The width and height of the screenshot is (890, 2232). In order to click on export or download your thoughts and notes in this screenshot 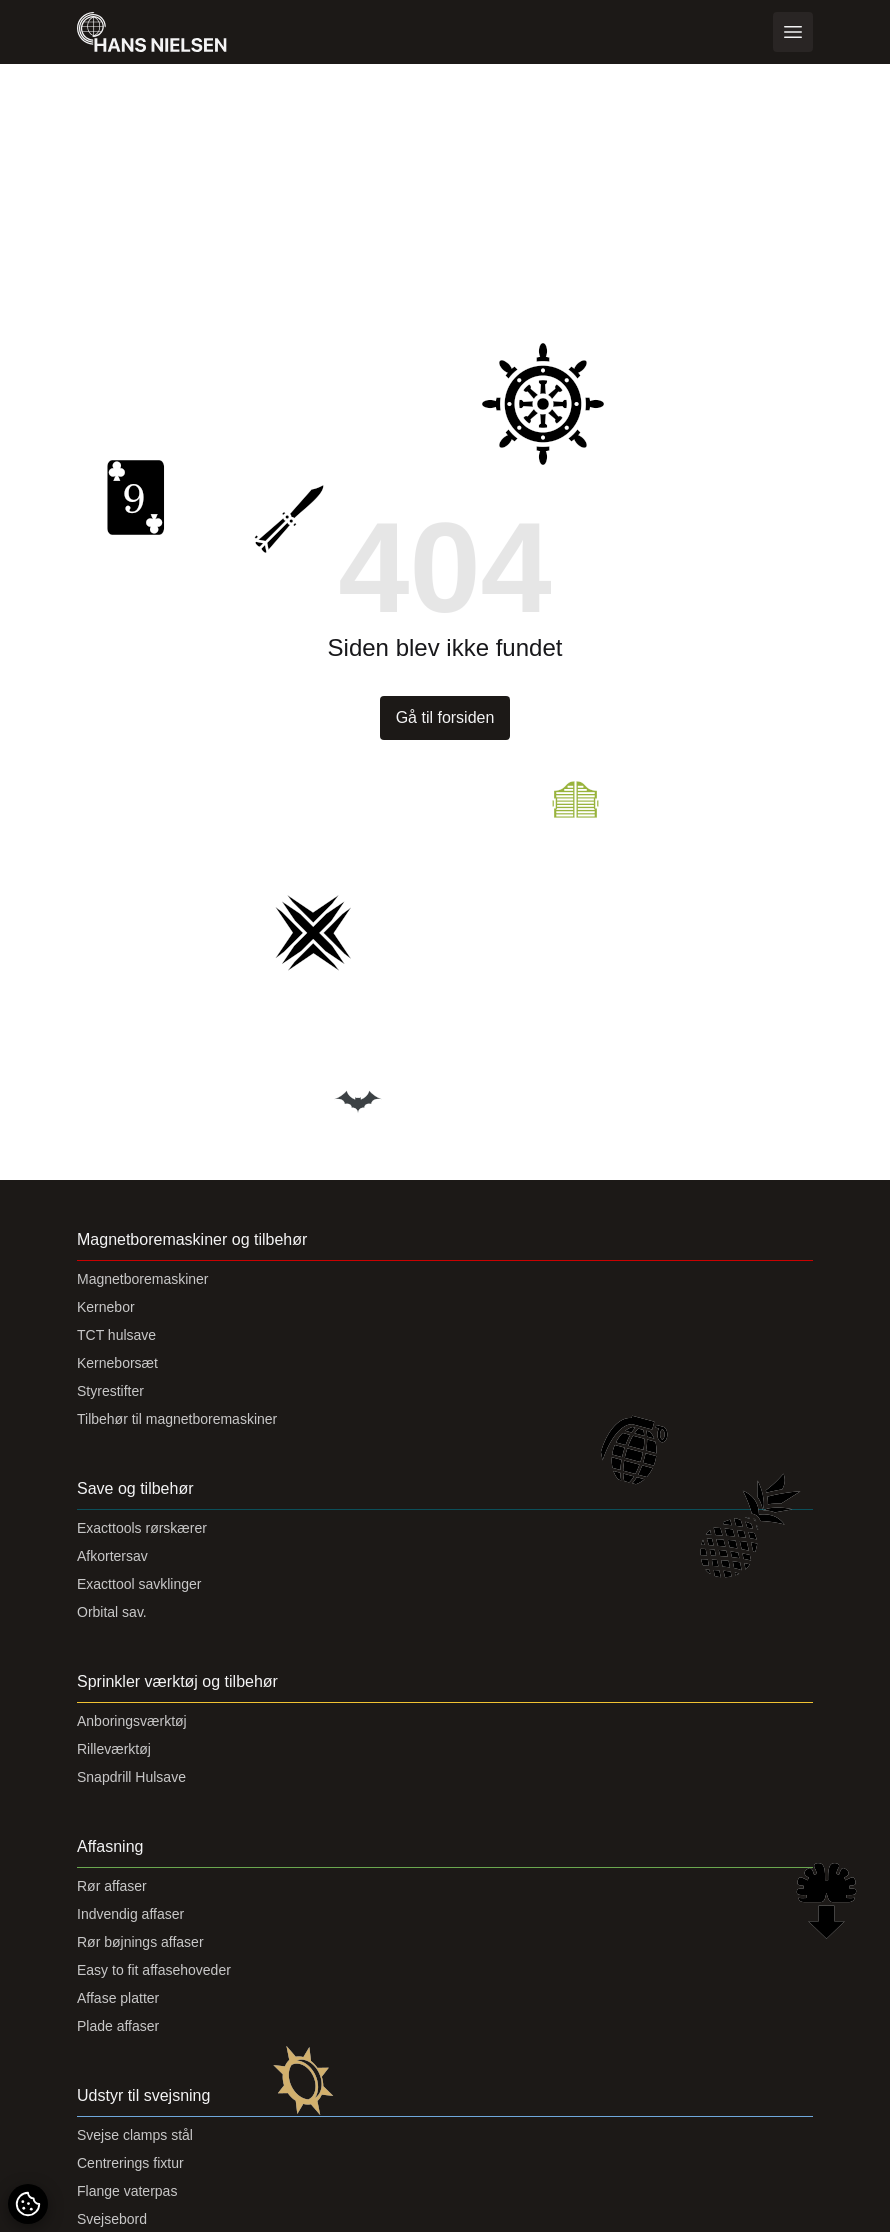, I will do `click(826, 1900)`.